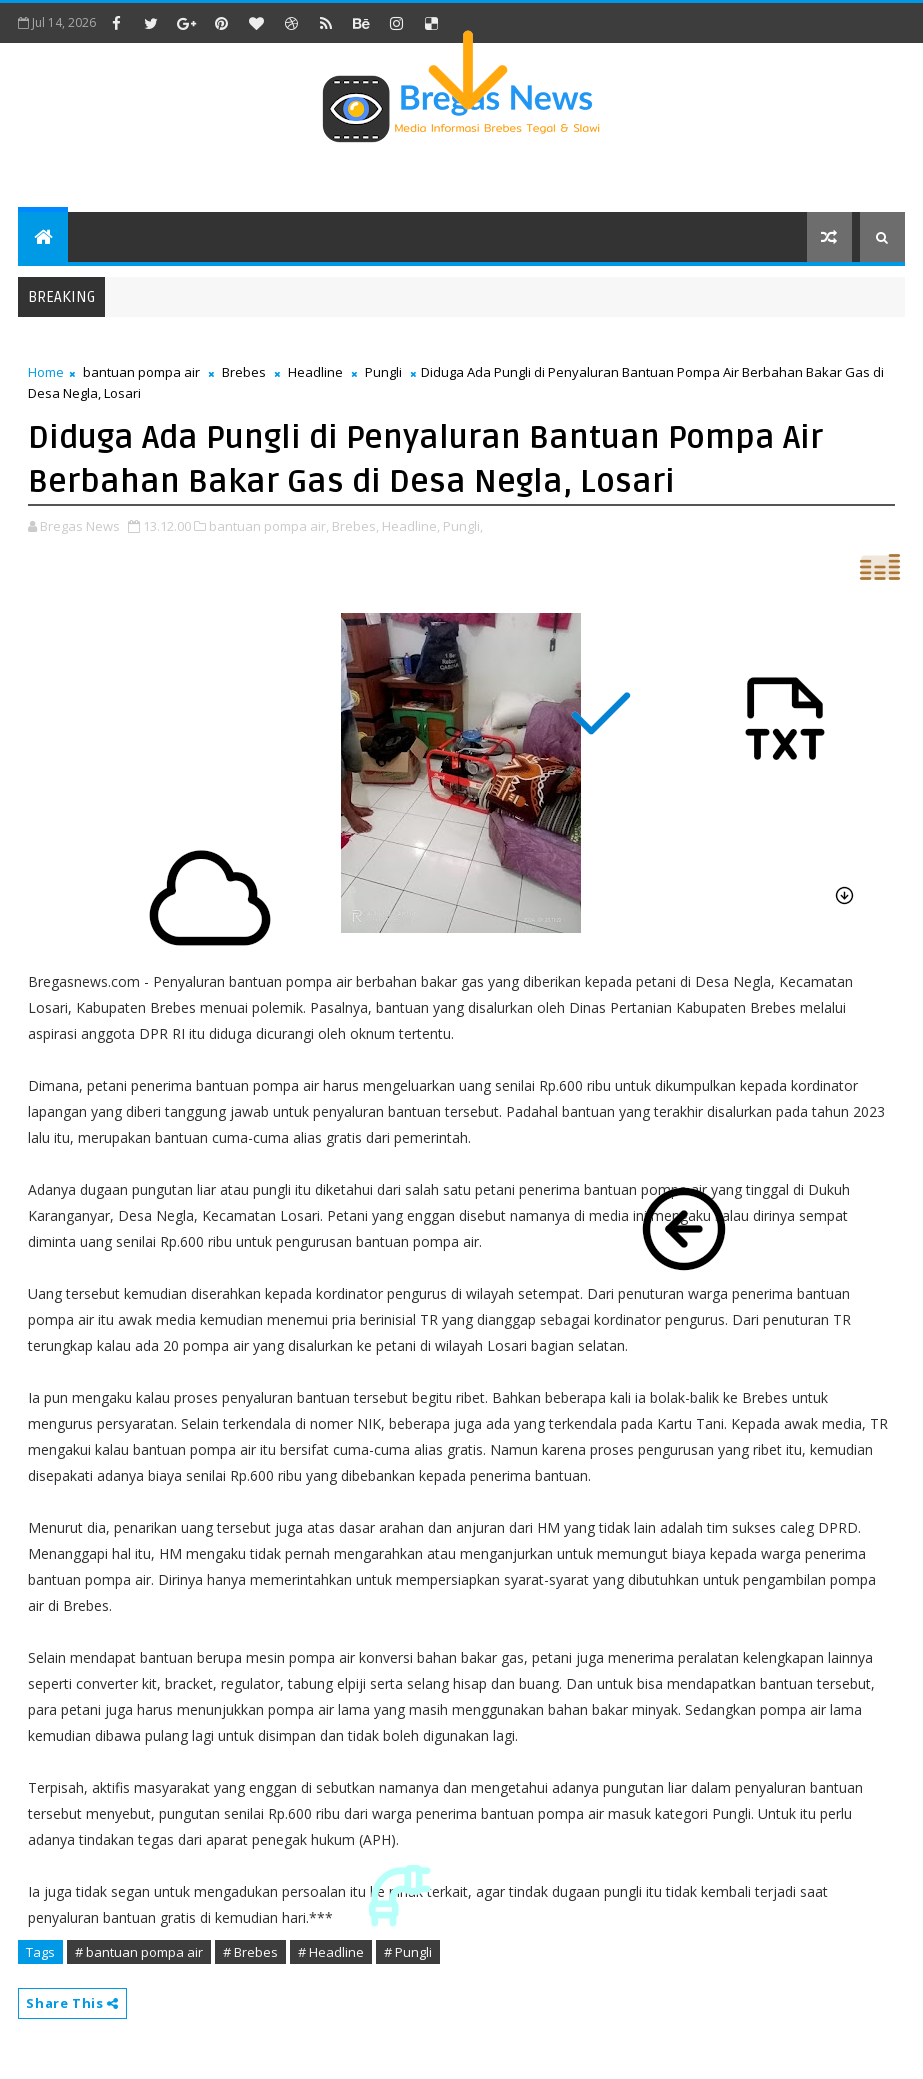 This screenshot has height=2079, width=923. Describe the element at coordinates (210, 898) in the screenshot. I see `access cloud storage` at that location.